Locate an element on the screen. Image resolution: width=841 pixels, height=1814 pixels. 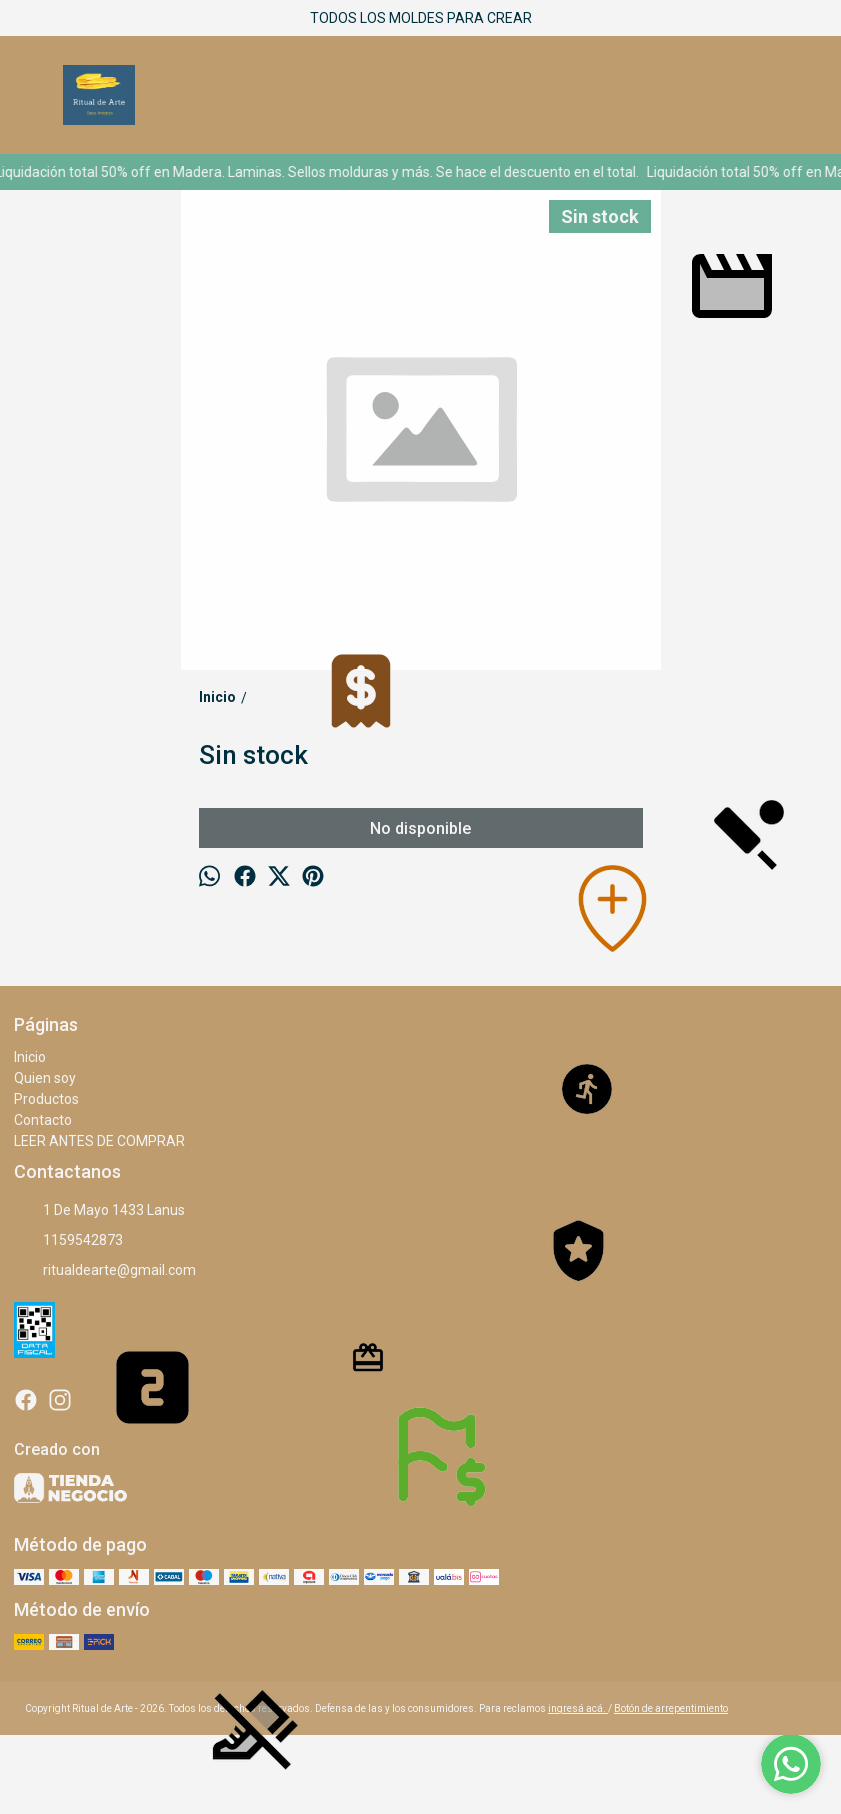
access cricket sports content is located at coordinates (749, 835).